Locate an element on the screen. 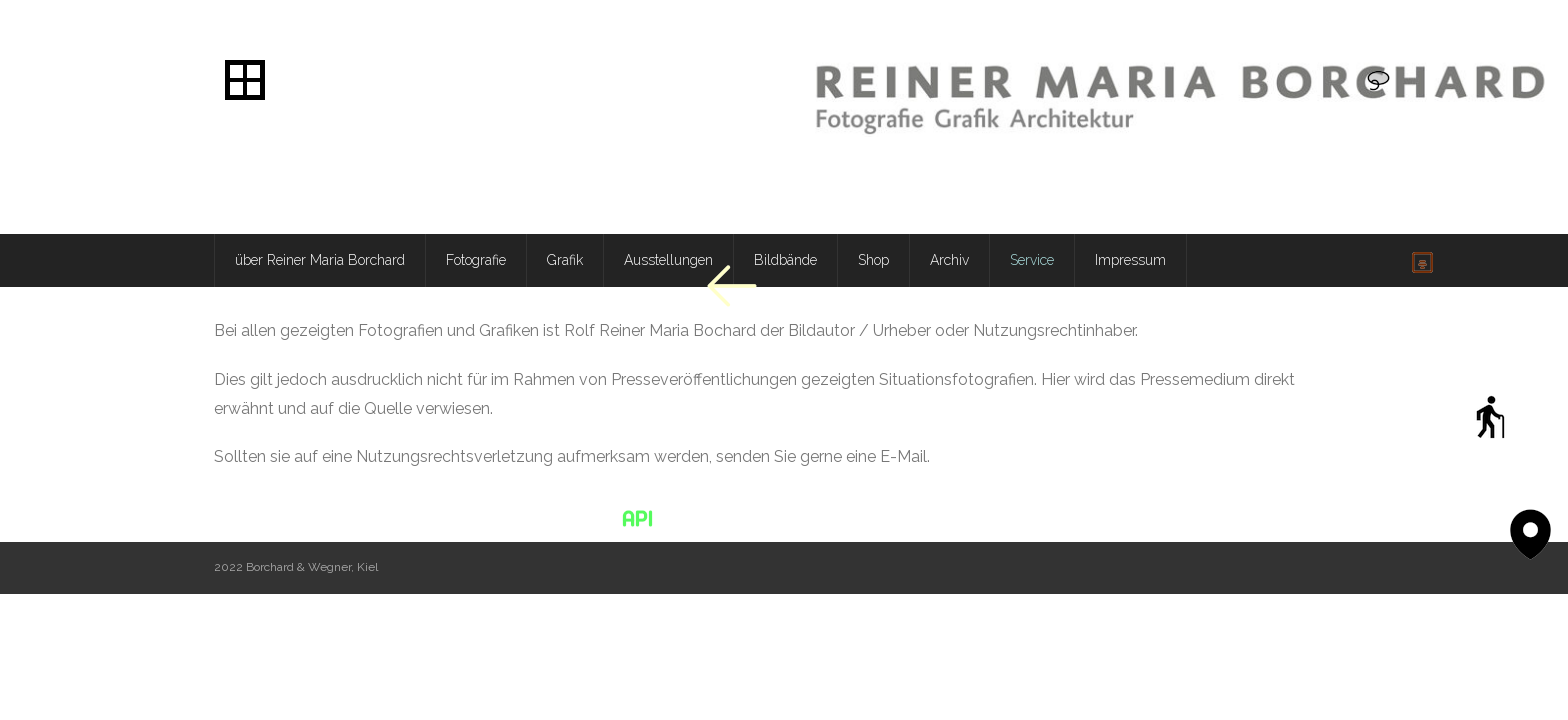 This screenshot has height=720, width=1568. use lasso selection tool is located at coordinates (1378, 79).